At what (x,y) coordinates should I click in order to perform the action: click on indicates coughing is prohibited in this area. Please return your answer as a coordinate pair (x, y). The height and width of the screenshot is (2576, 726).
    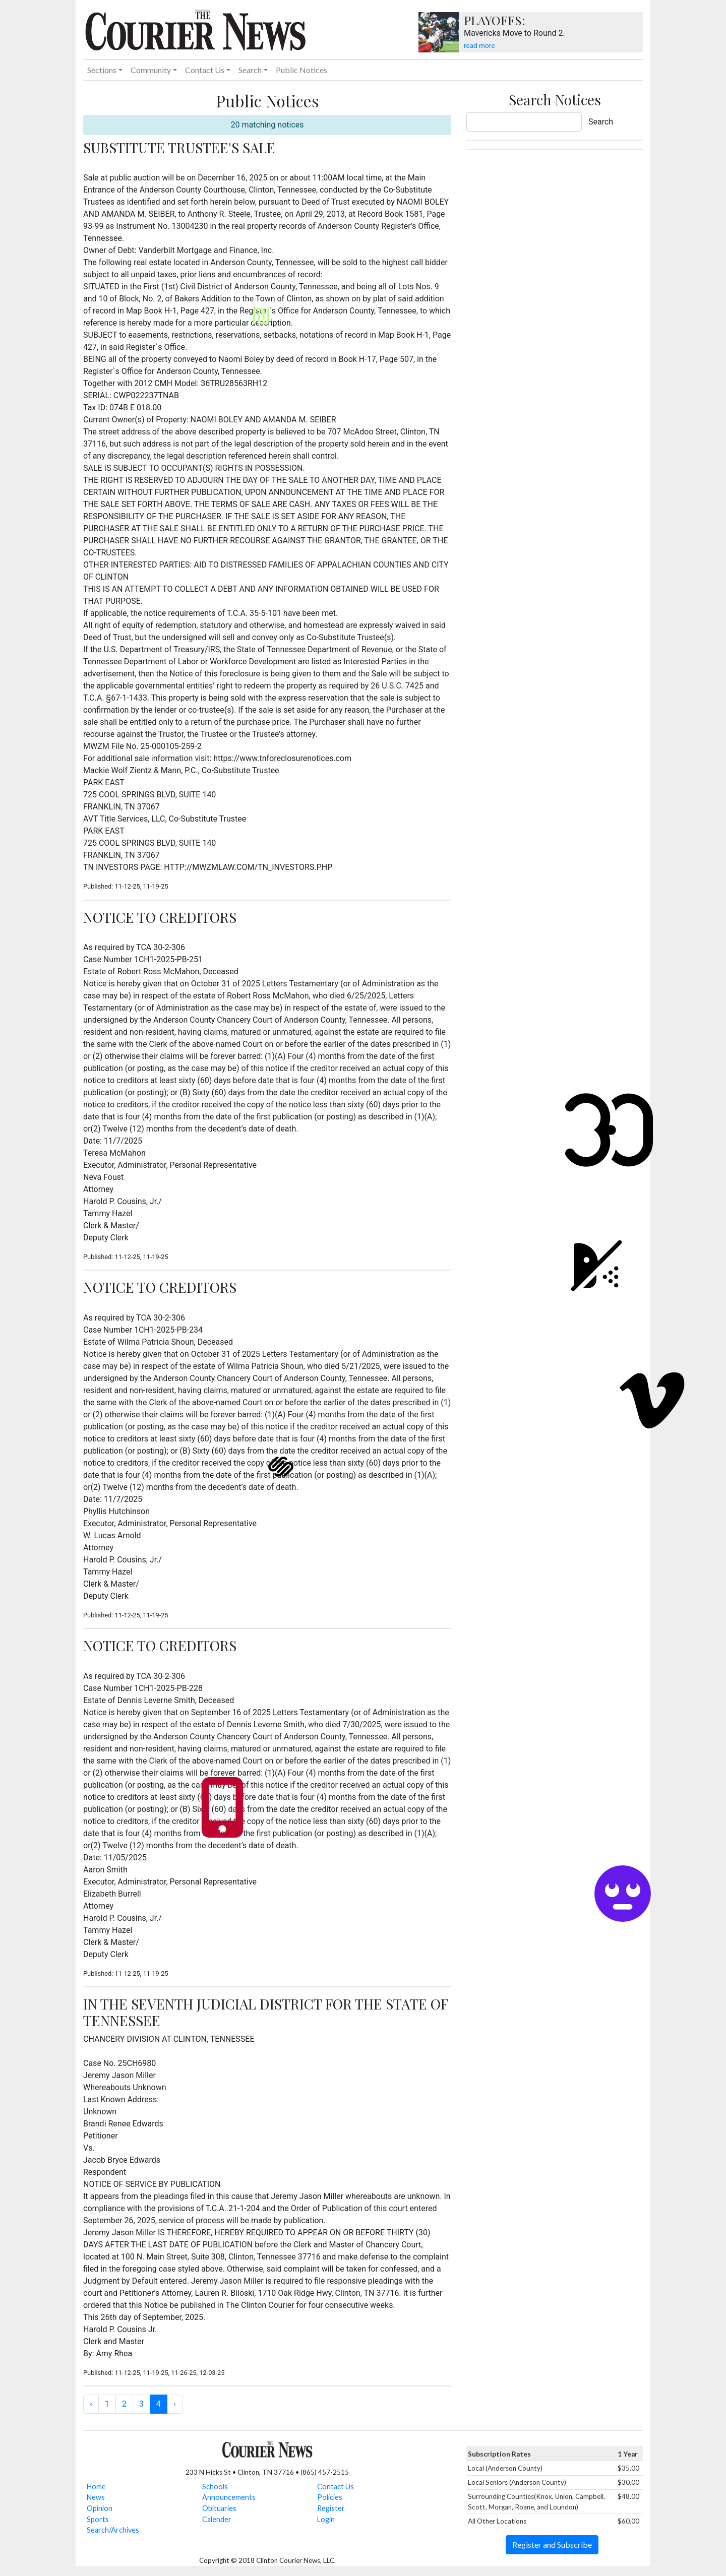
    Looking at the image, I should click on (596, 1266).